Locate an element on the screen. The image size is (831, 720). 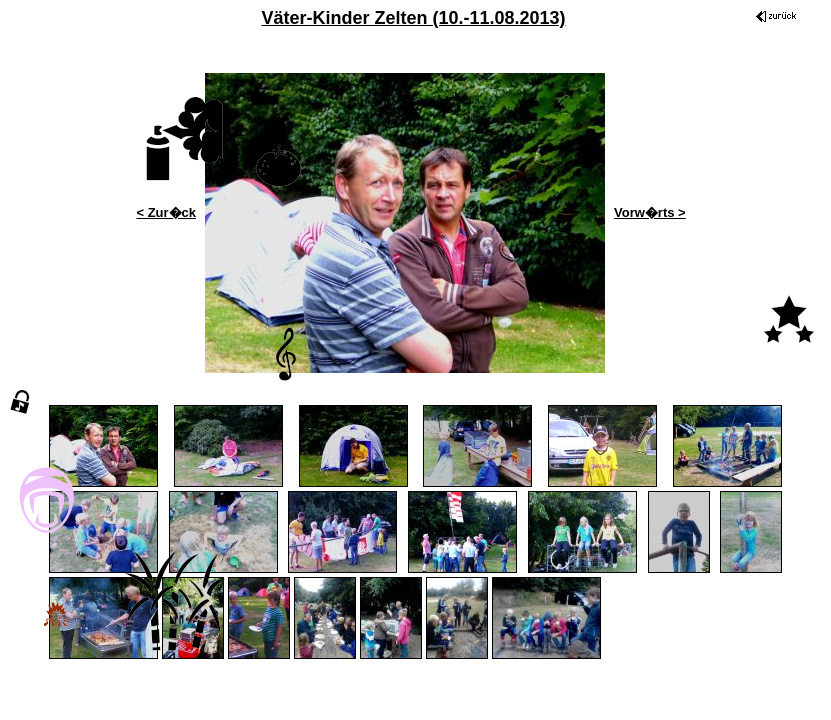
access music or audio settings is located at coordinates (286, 354).